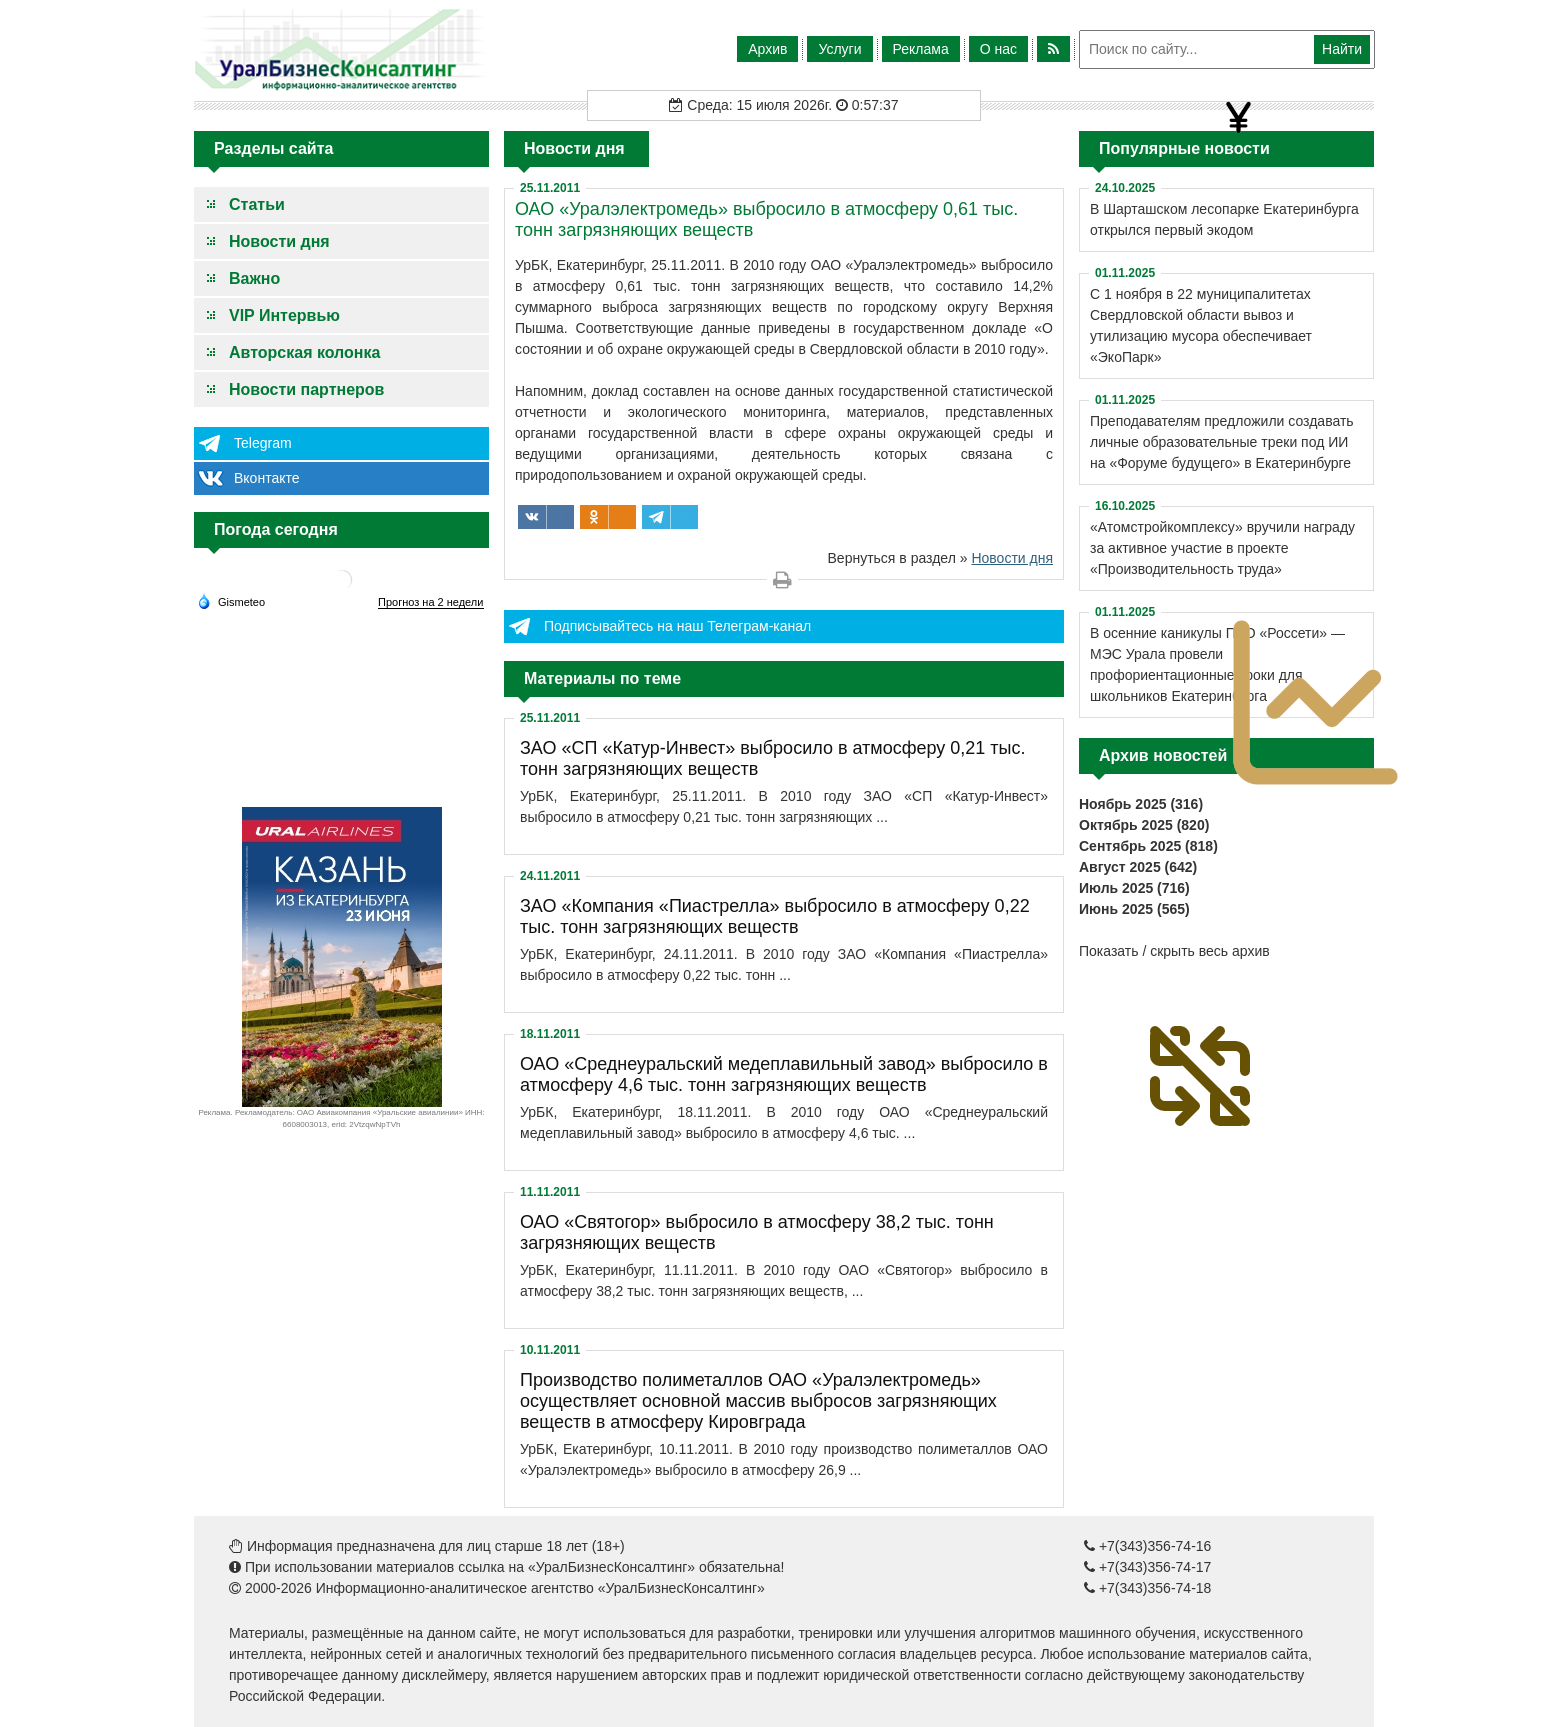 The height and width of the screenshot is (1727, 1568). What do you see at coordinates (1238, 117) in the screenshot?
I see `view price in japanese yen` at bounding box center [1238, 117].